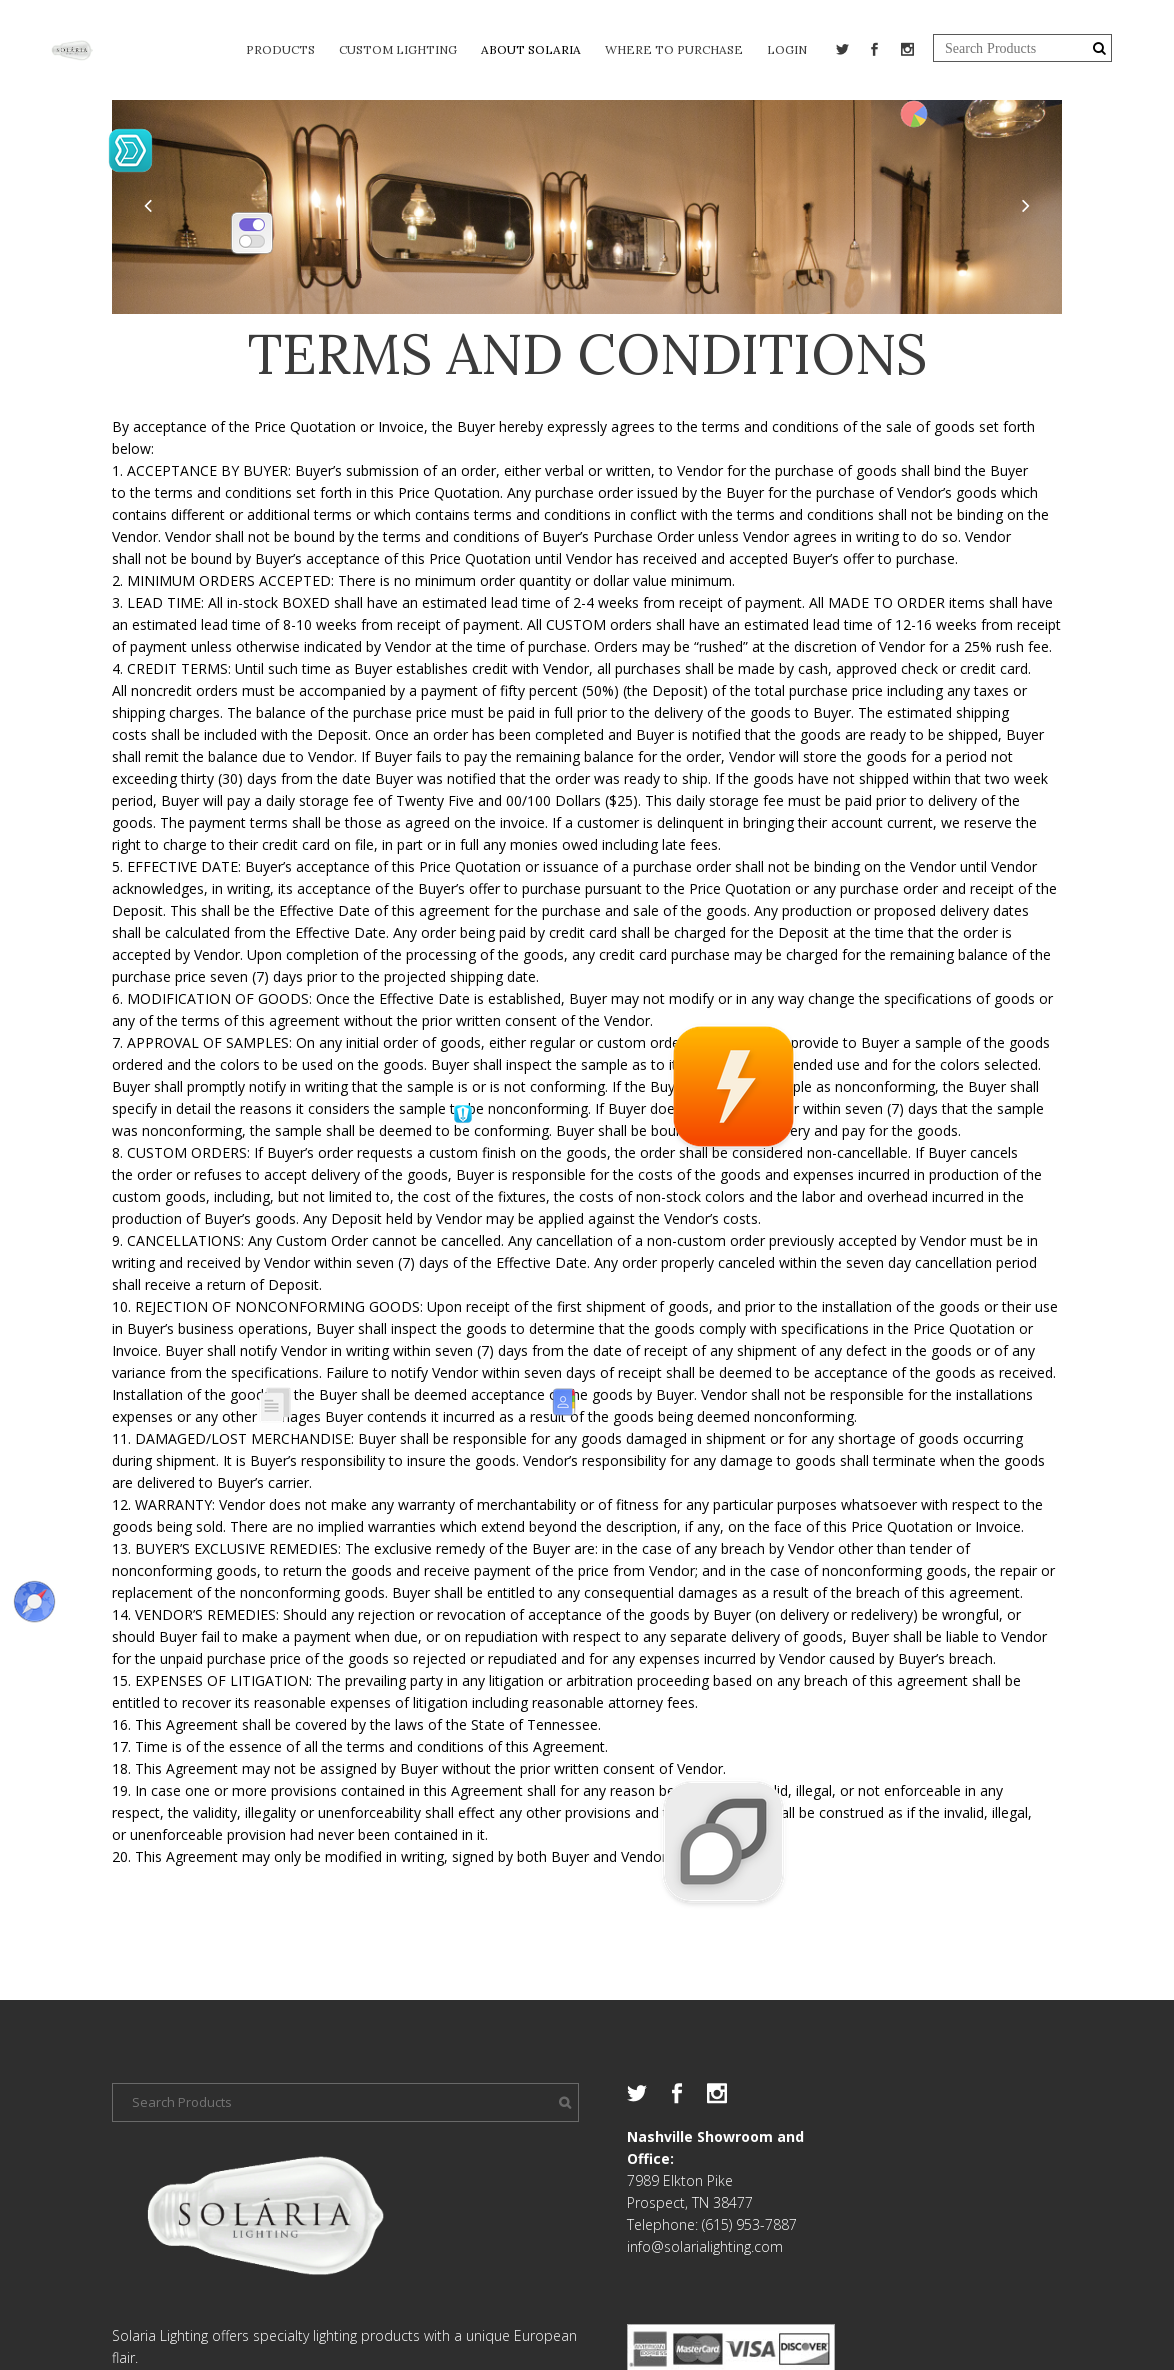 This screenshot has width=1174, height=2370. What do you see at coordinates (34, 1601) in the screenshot?
I see `open web browser` at bounding box center [34, 1601].